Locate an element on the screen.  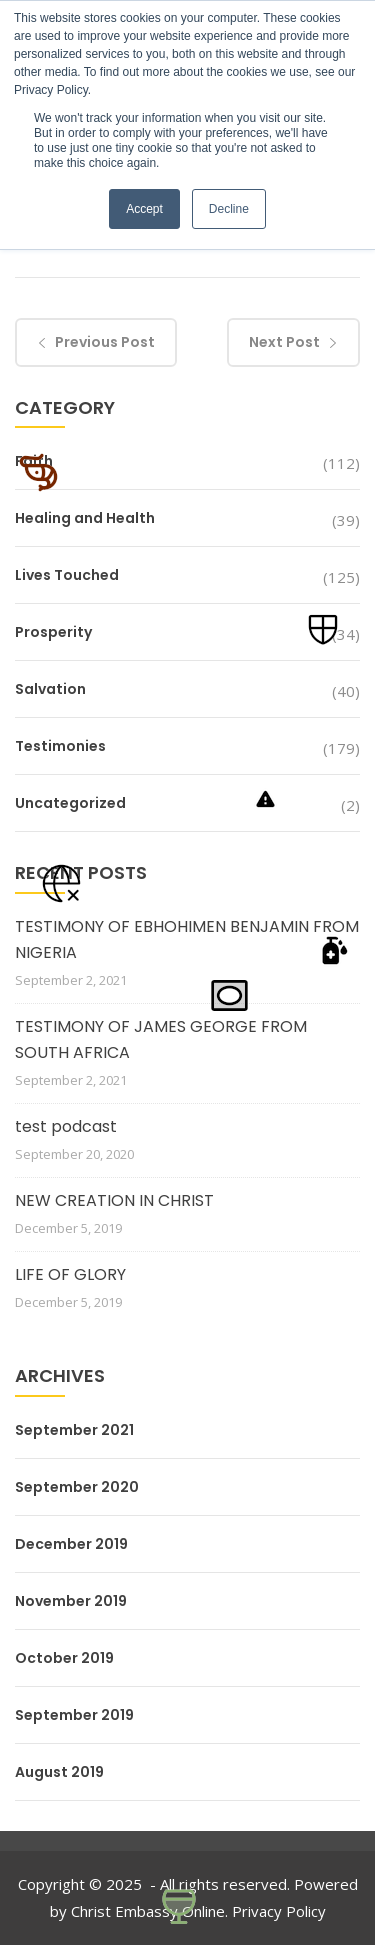
no internet connection is located at coordinates (61, 883).